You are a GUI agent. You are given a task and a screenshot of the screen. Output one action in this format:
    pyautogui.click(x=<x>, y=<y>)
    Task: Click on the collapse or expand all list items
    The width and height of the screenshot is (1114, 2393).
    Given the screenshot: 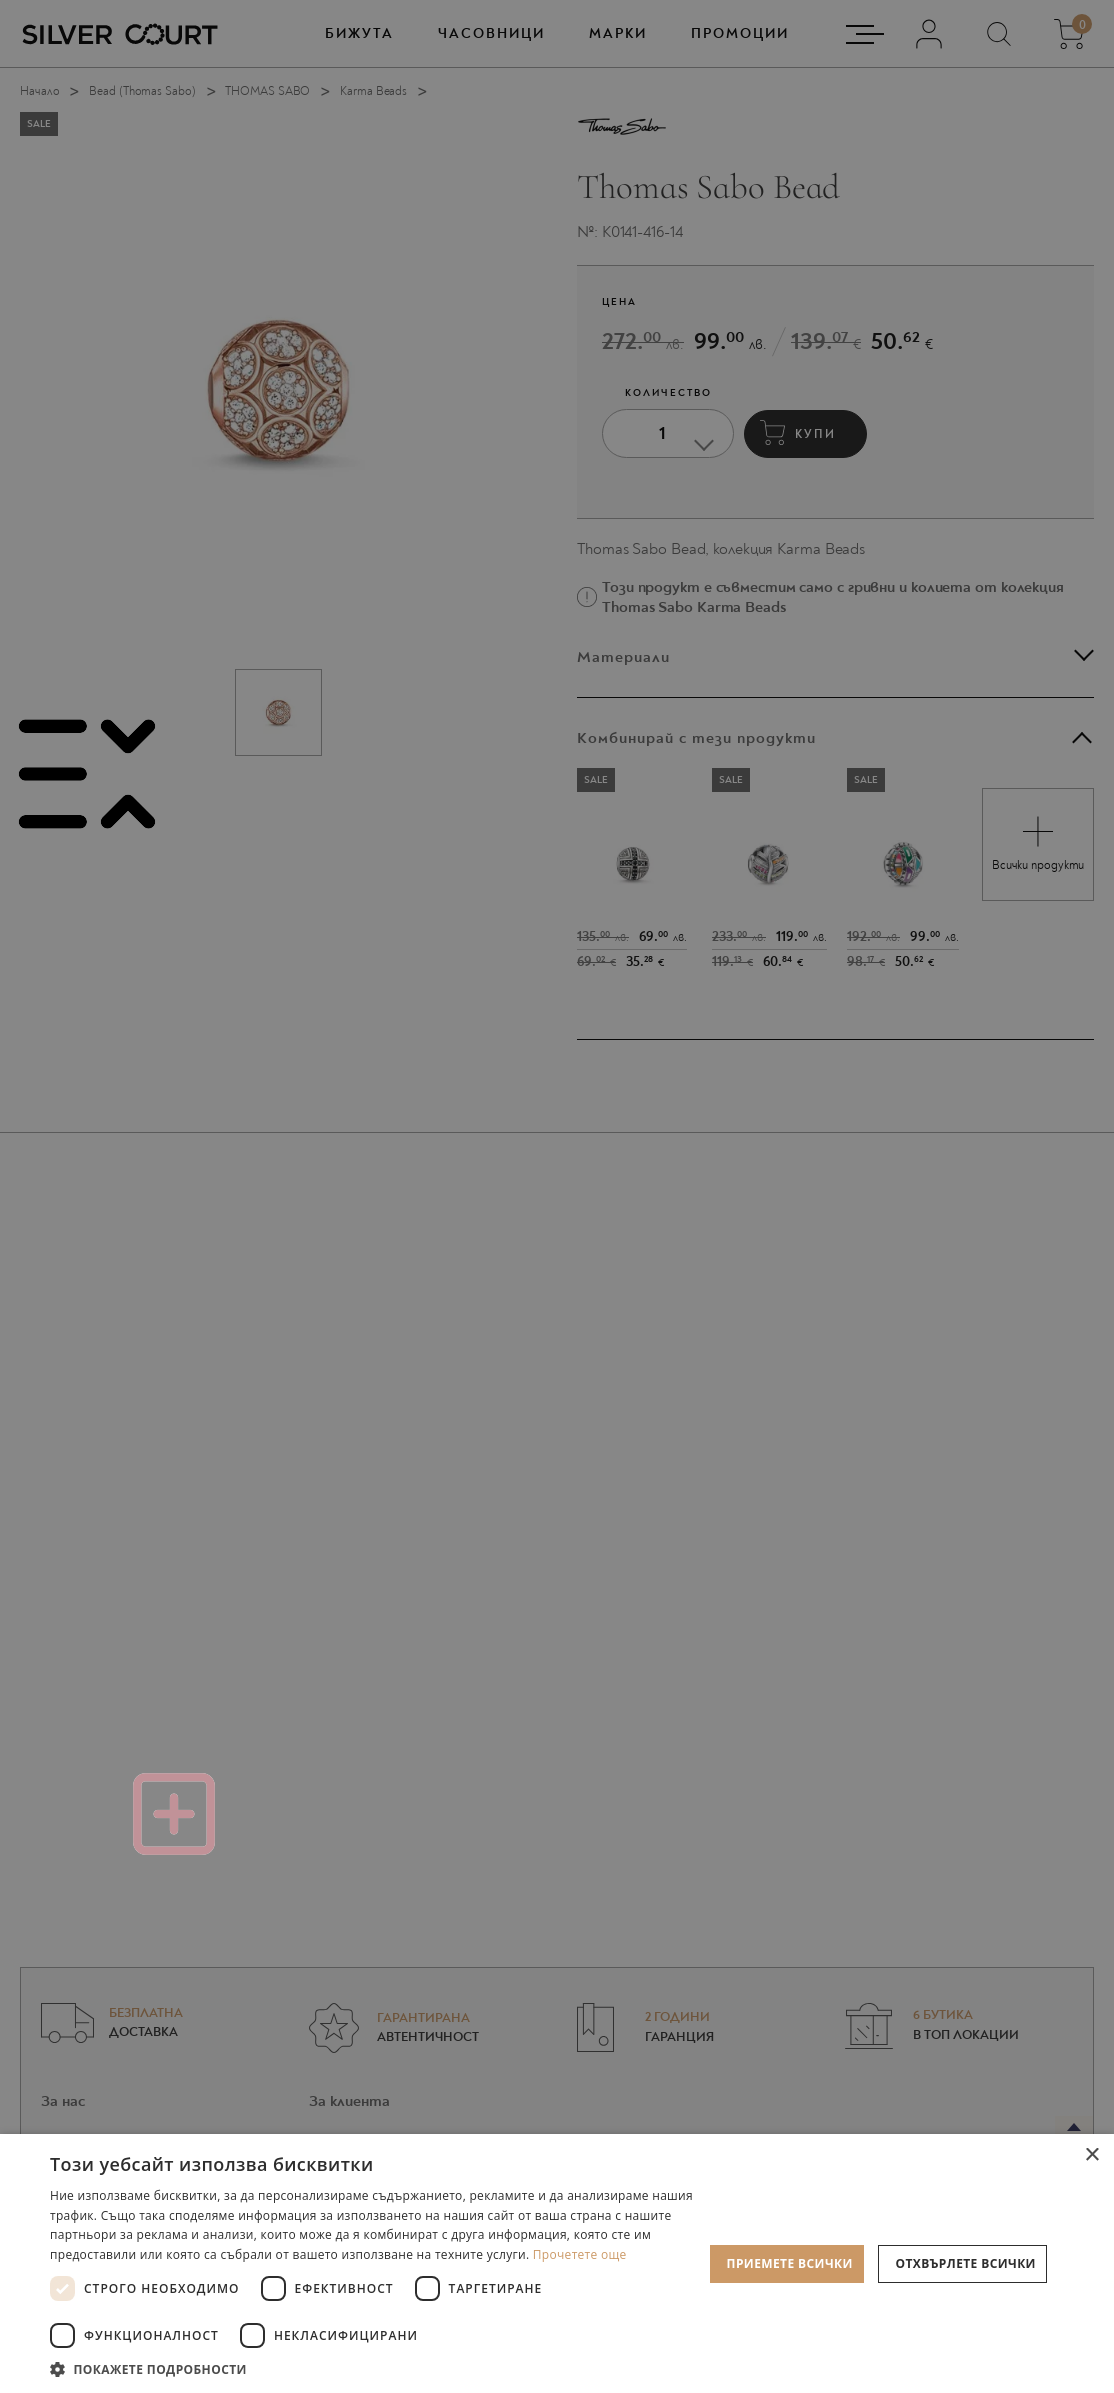 What is the action you would take?
    pyautogui.click(x=87, y=774)
    